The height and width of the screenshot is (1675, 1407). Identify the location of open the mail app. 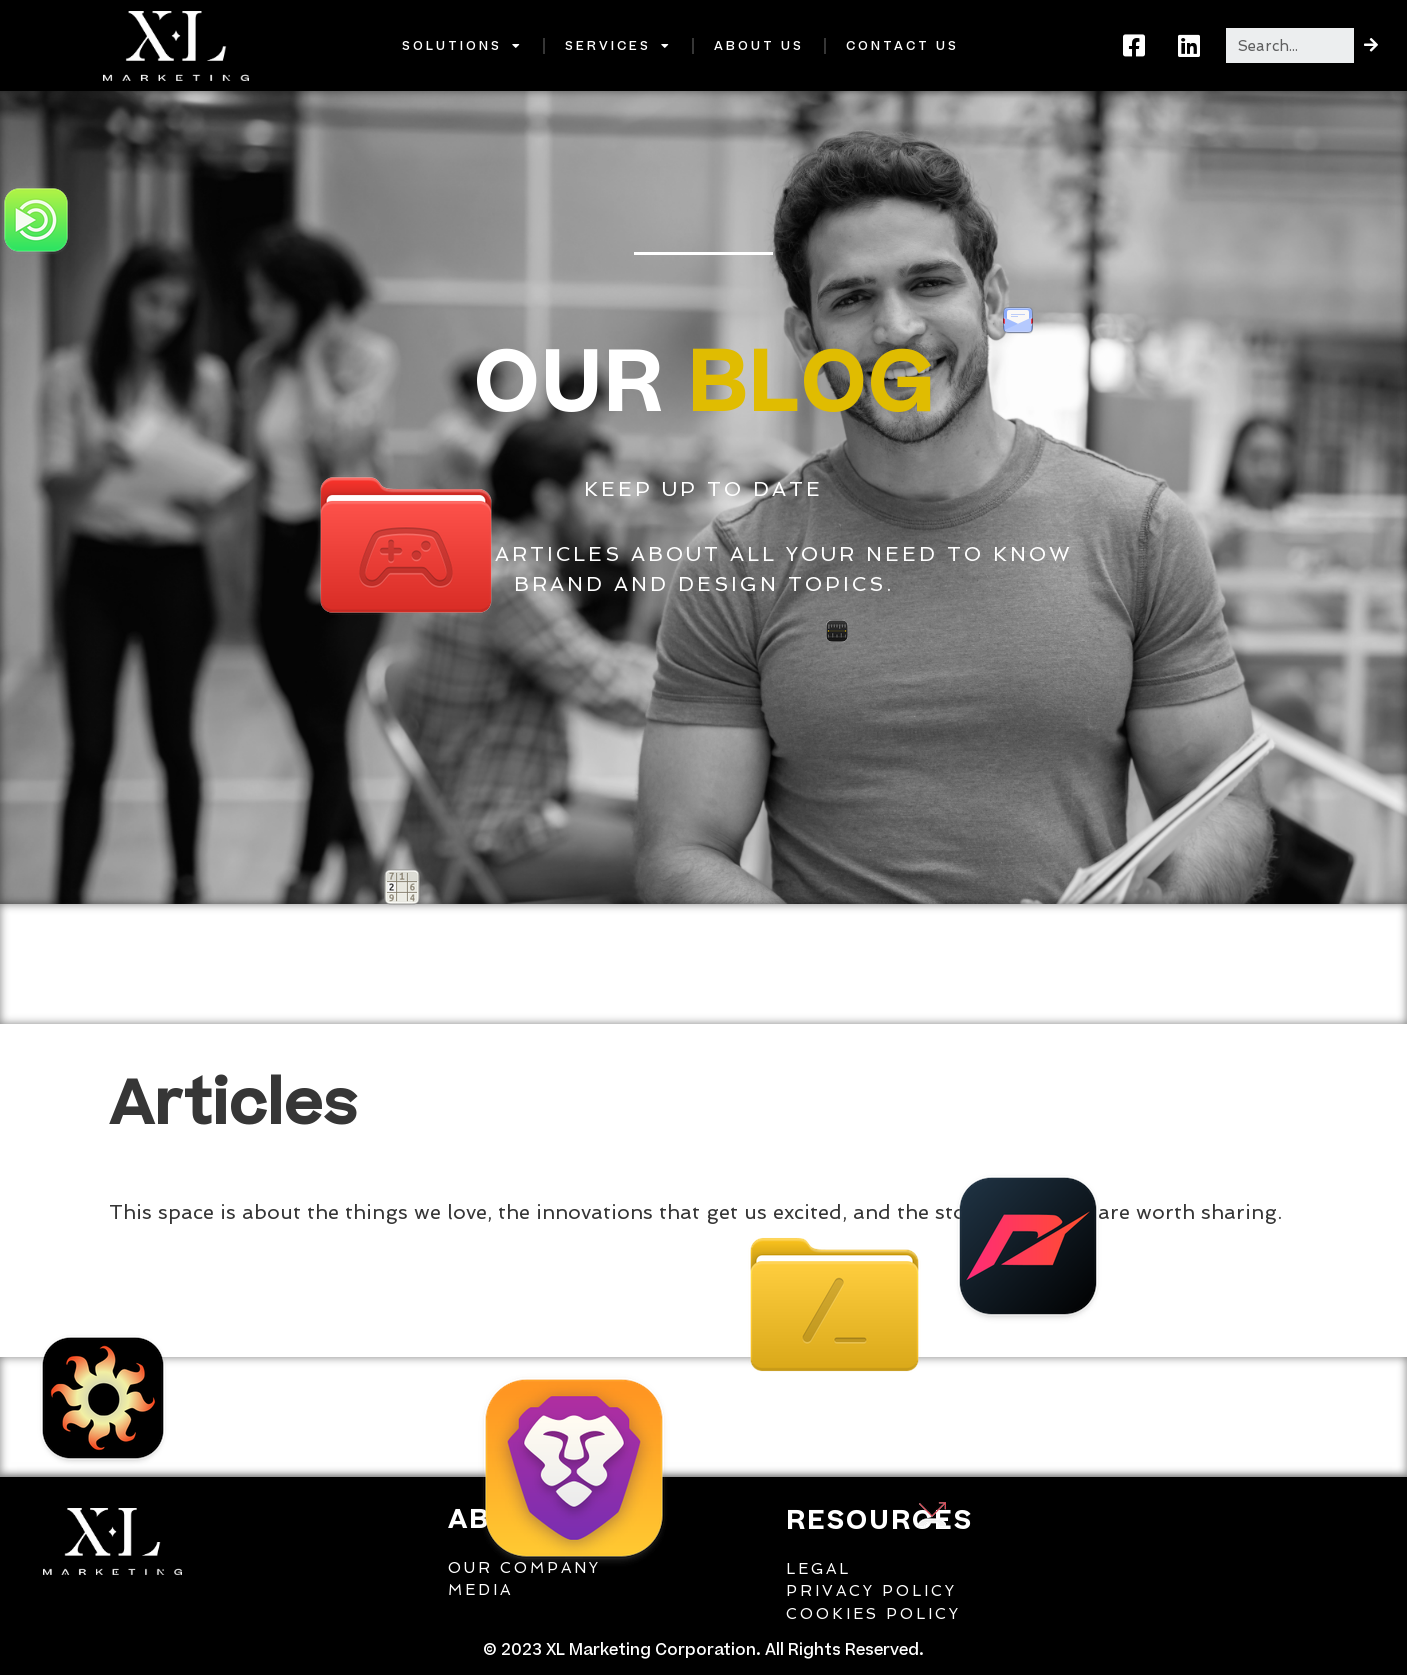
(1018, 320).